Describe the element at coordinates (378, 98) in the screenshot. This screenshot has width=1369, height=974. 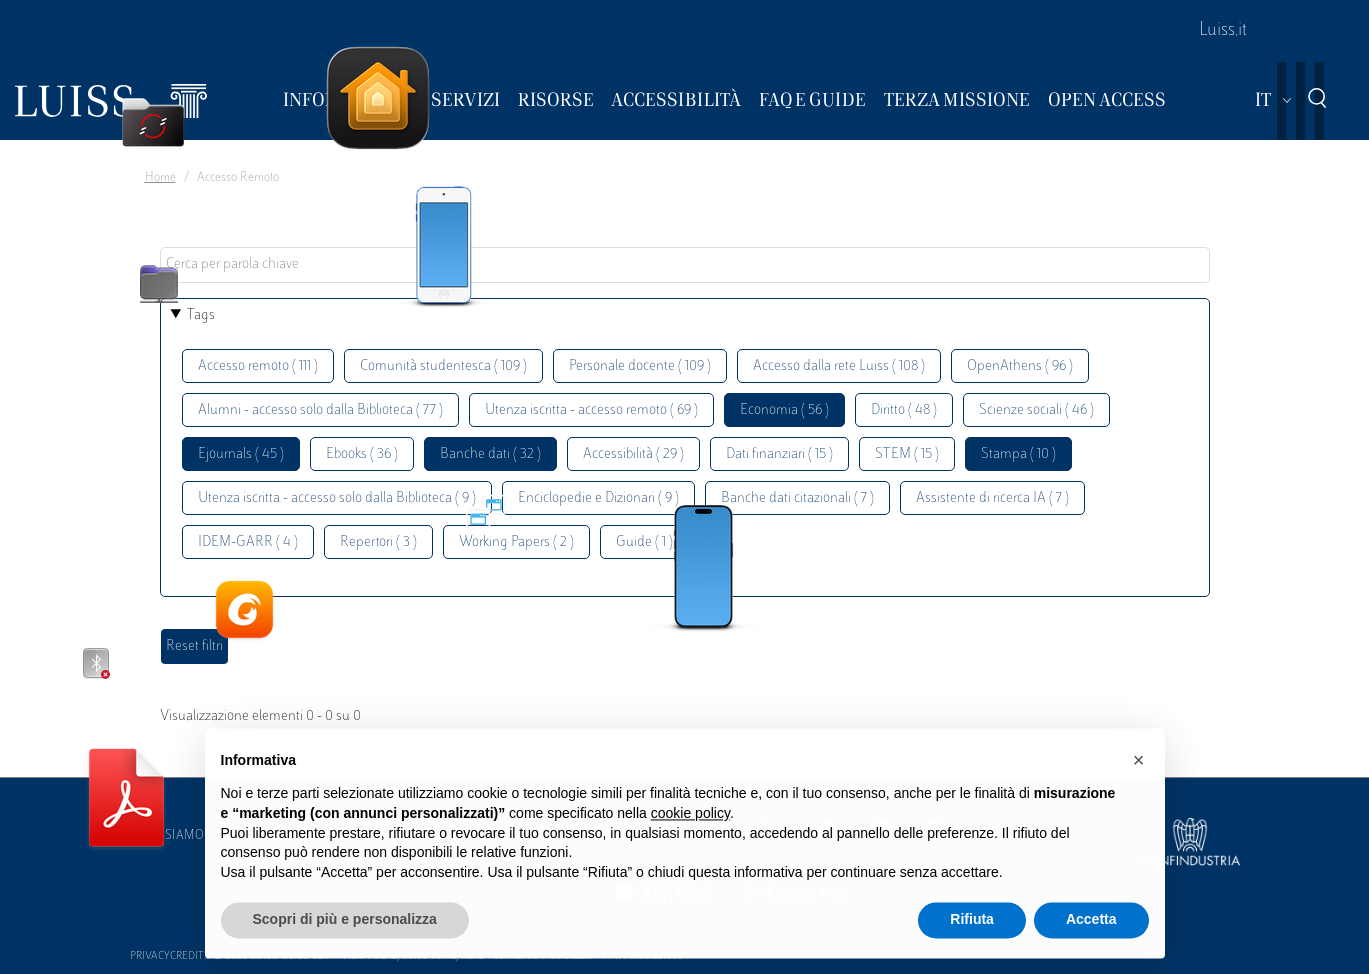
I see `open the home app` at that location.